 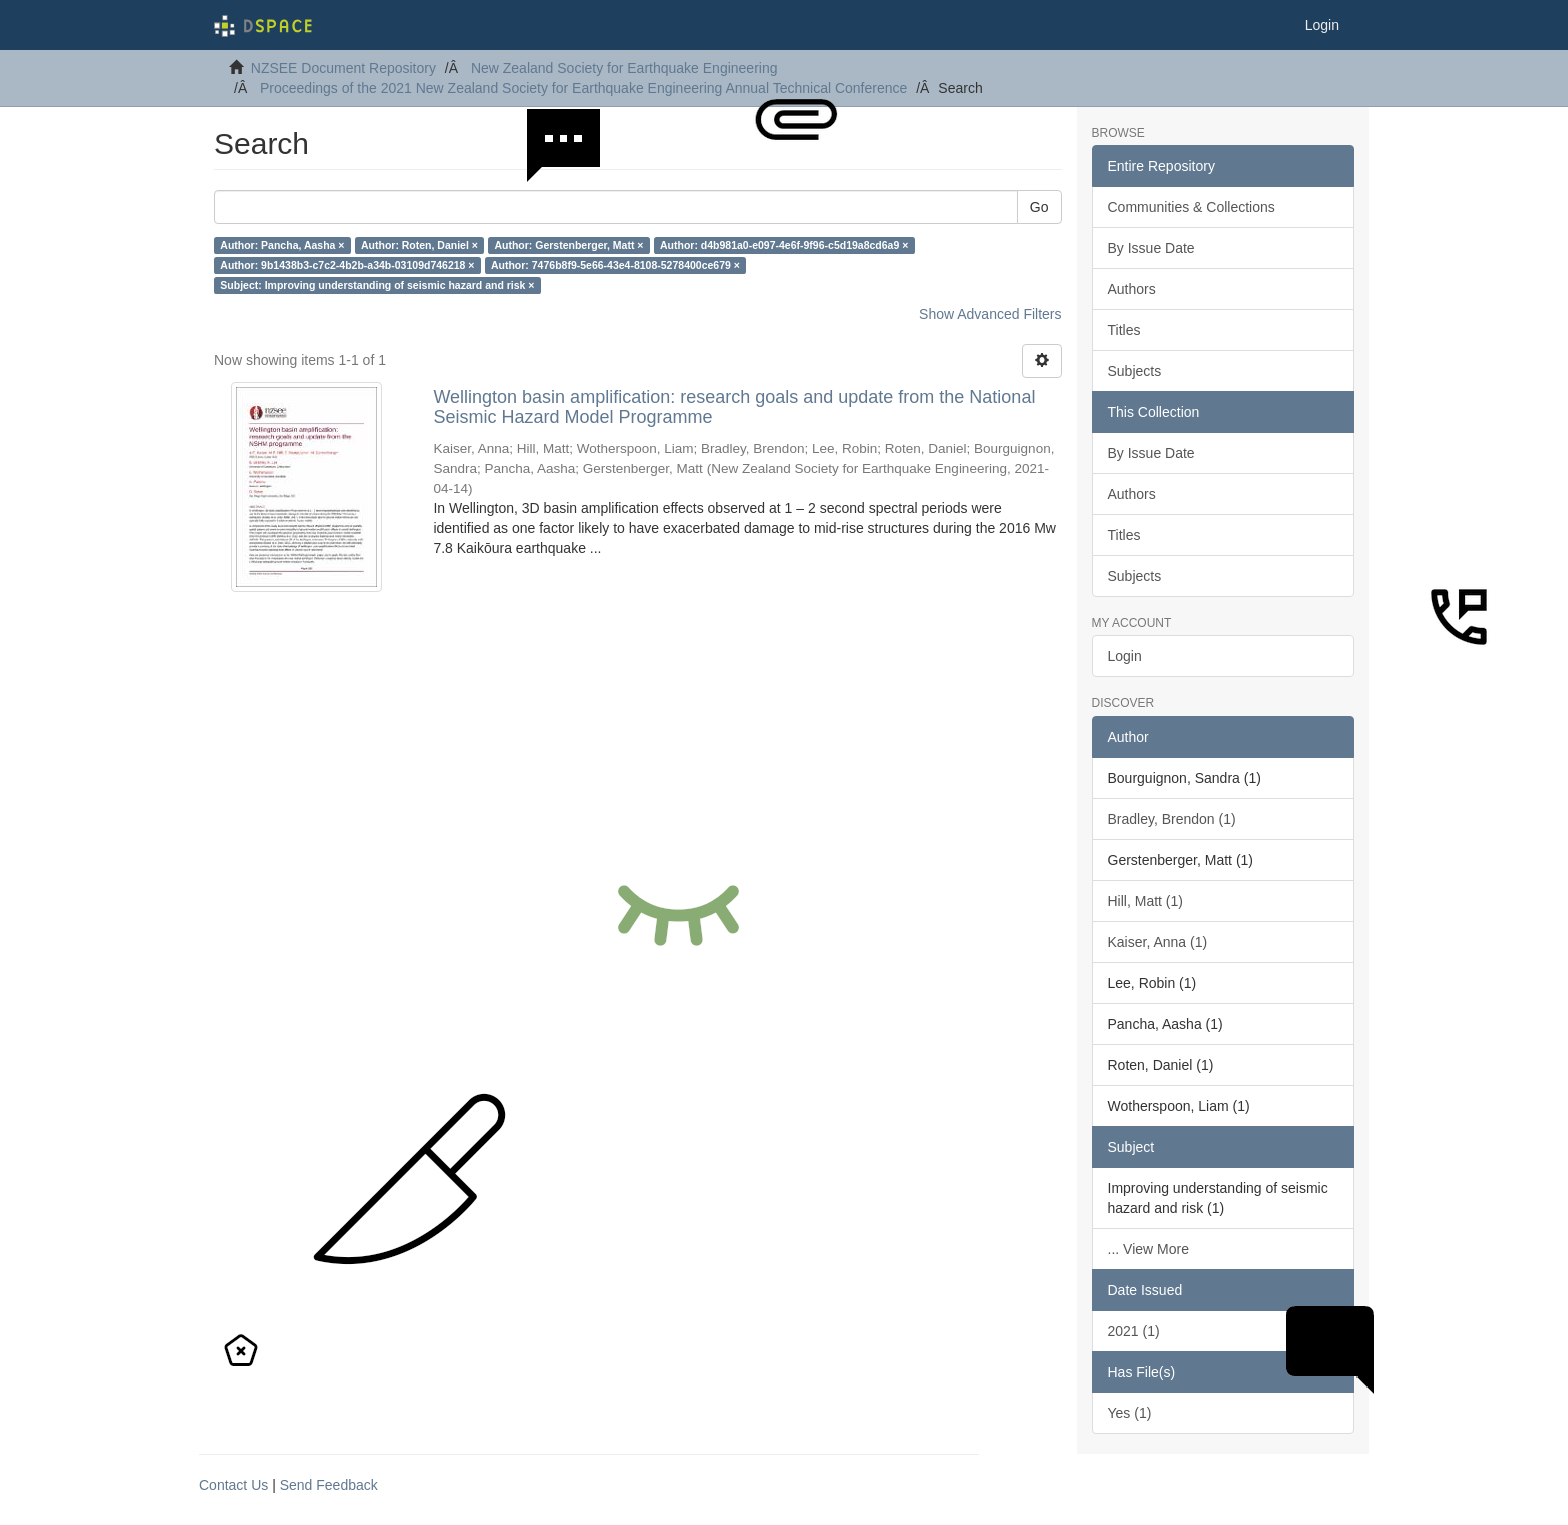 What do you see at coordinates (1459, 617) in the screenshot?
I see `access voicemail or phone messages` at bounding box center [1459, 617].